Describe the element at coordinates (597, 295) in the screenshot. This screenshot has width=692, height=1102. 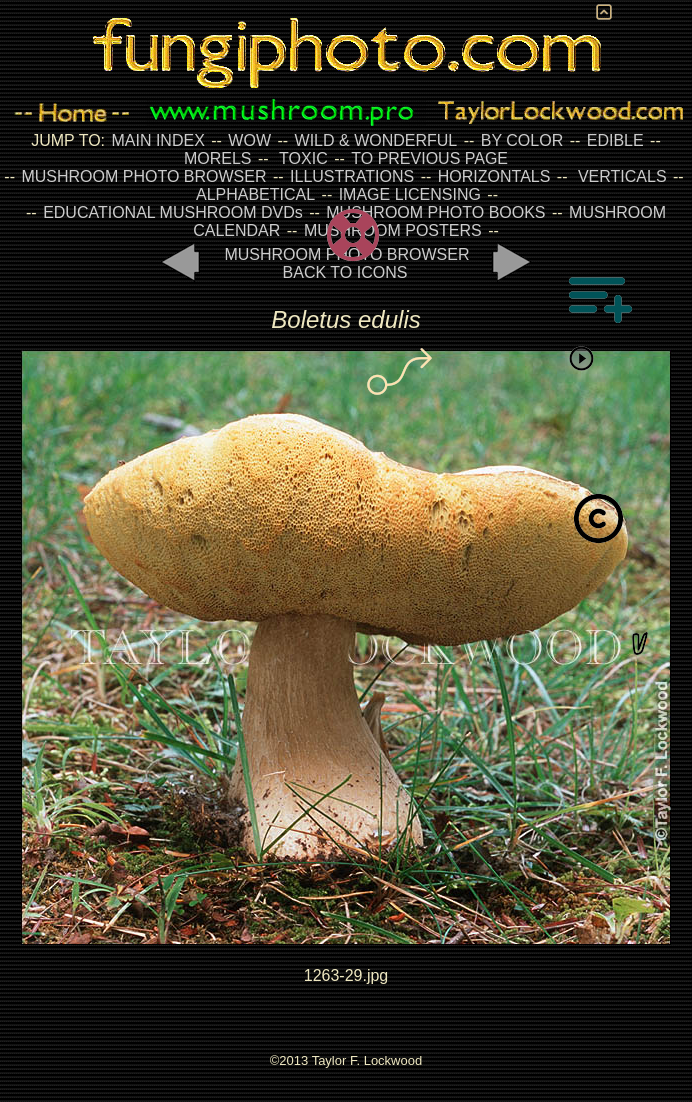
I see `add a new item to your playlist` at that location.